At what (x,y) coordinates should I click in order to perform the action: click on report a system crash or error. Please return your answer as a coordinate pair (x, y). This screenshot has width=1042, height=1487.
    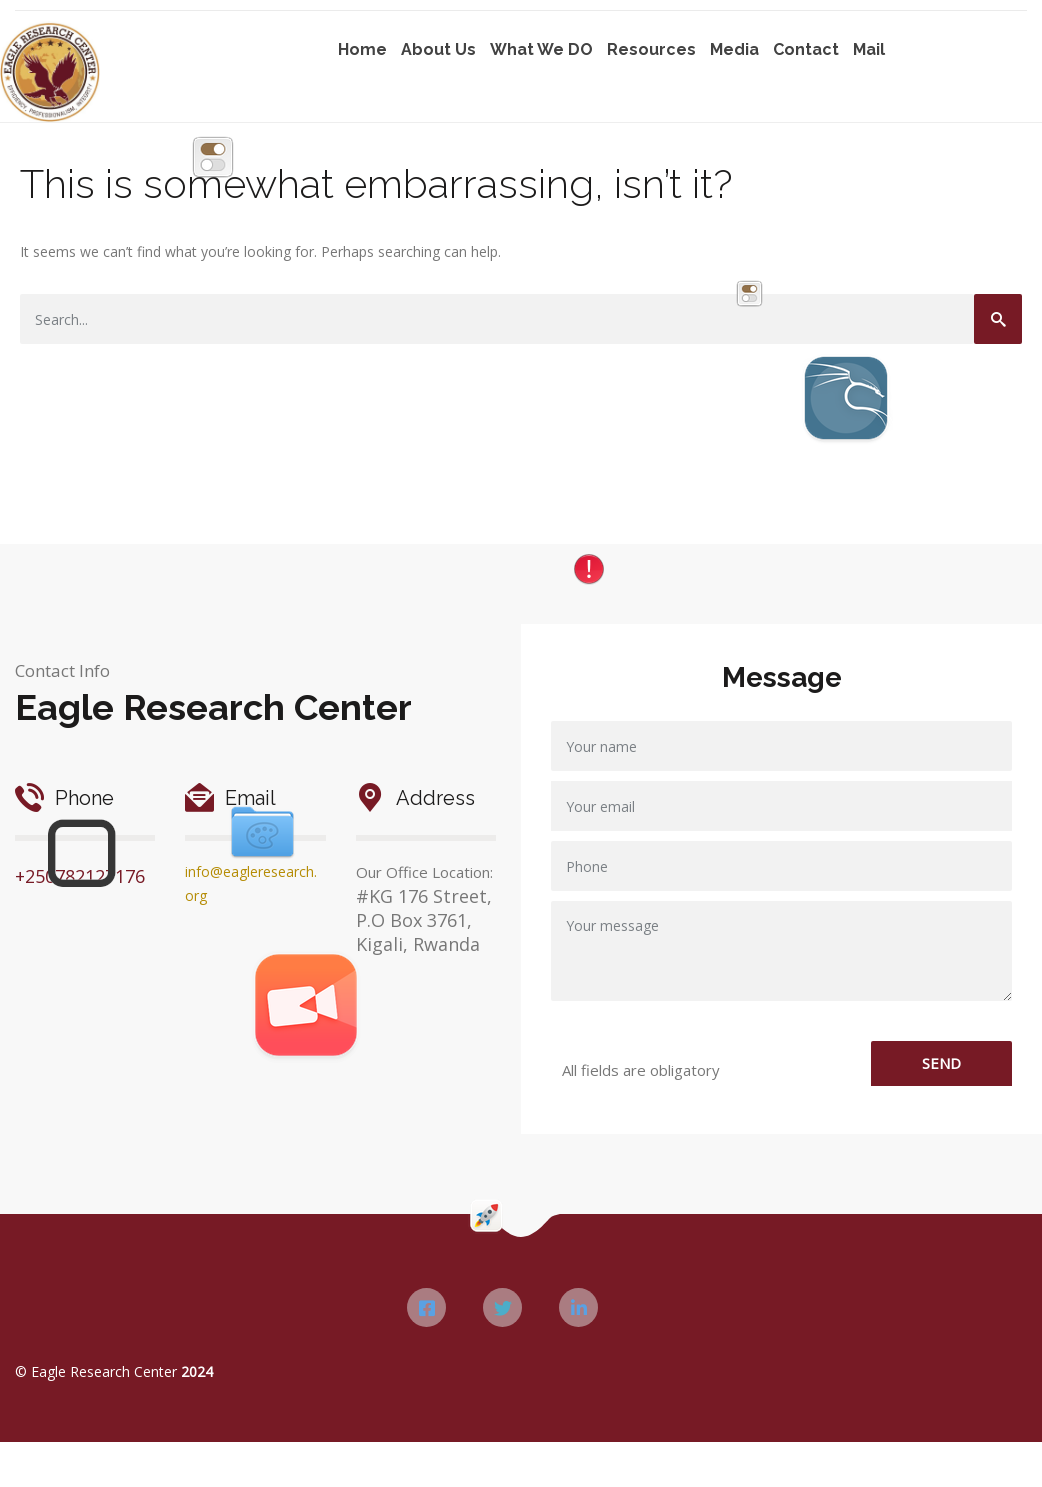
    Looking at the image, I should click on (589, 569).